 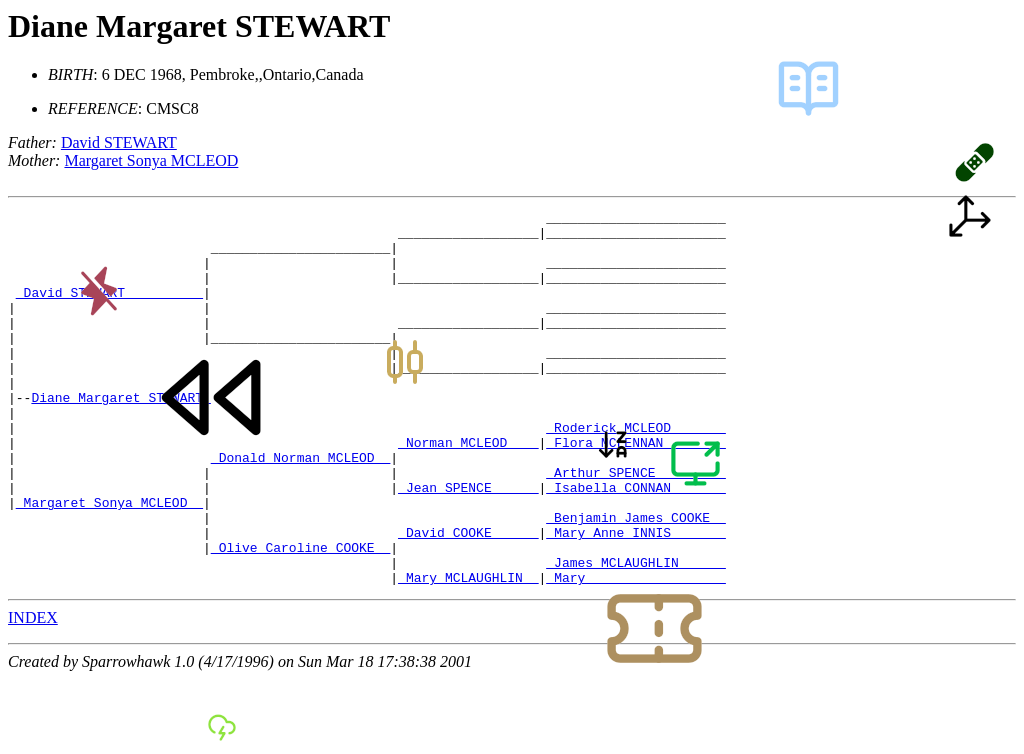 I want to click on indicates thunderstorm or severe weather conditions, so click(x=222, y=727).